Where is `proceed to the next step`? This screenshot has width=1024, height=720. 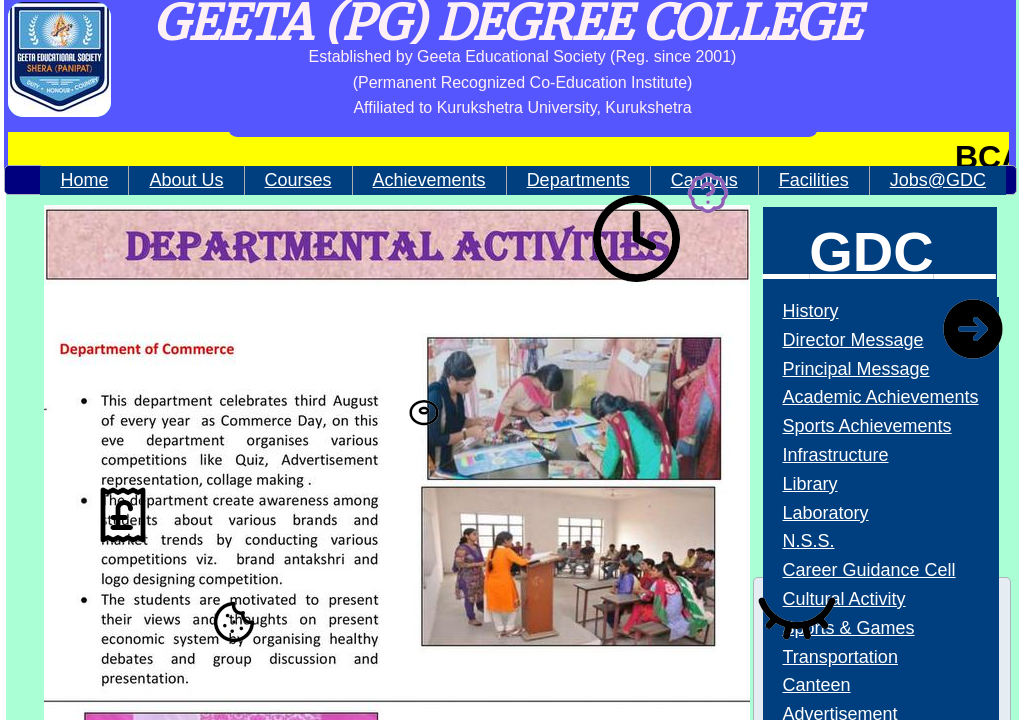 proceed to the next step is located at coordinates (973, 329).